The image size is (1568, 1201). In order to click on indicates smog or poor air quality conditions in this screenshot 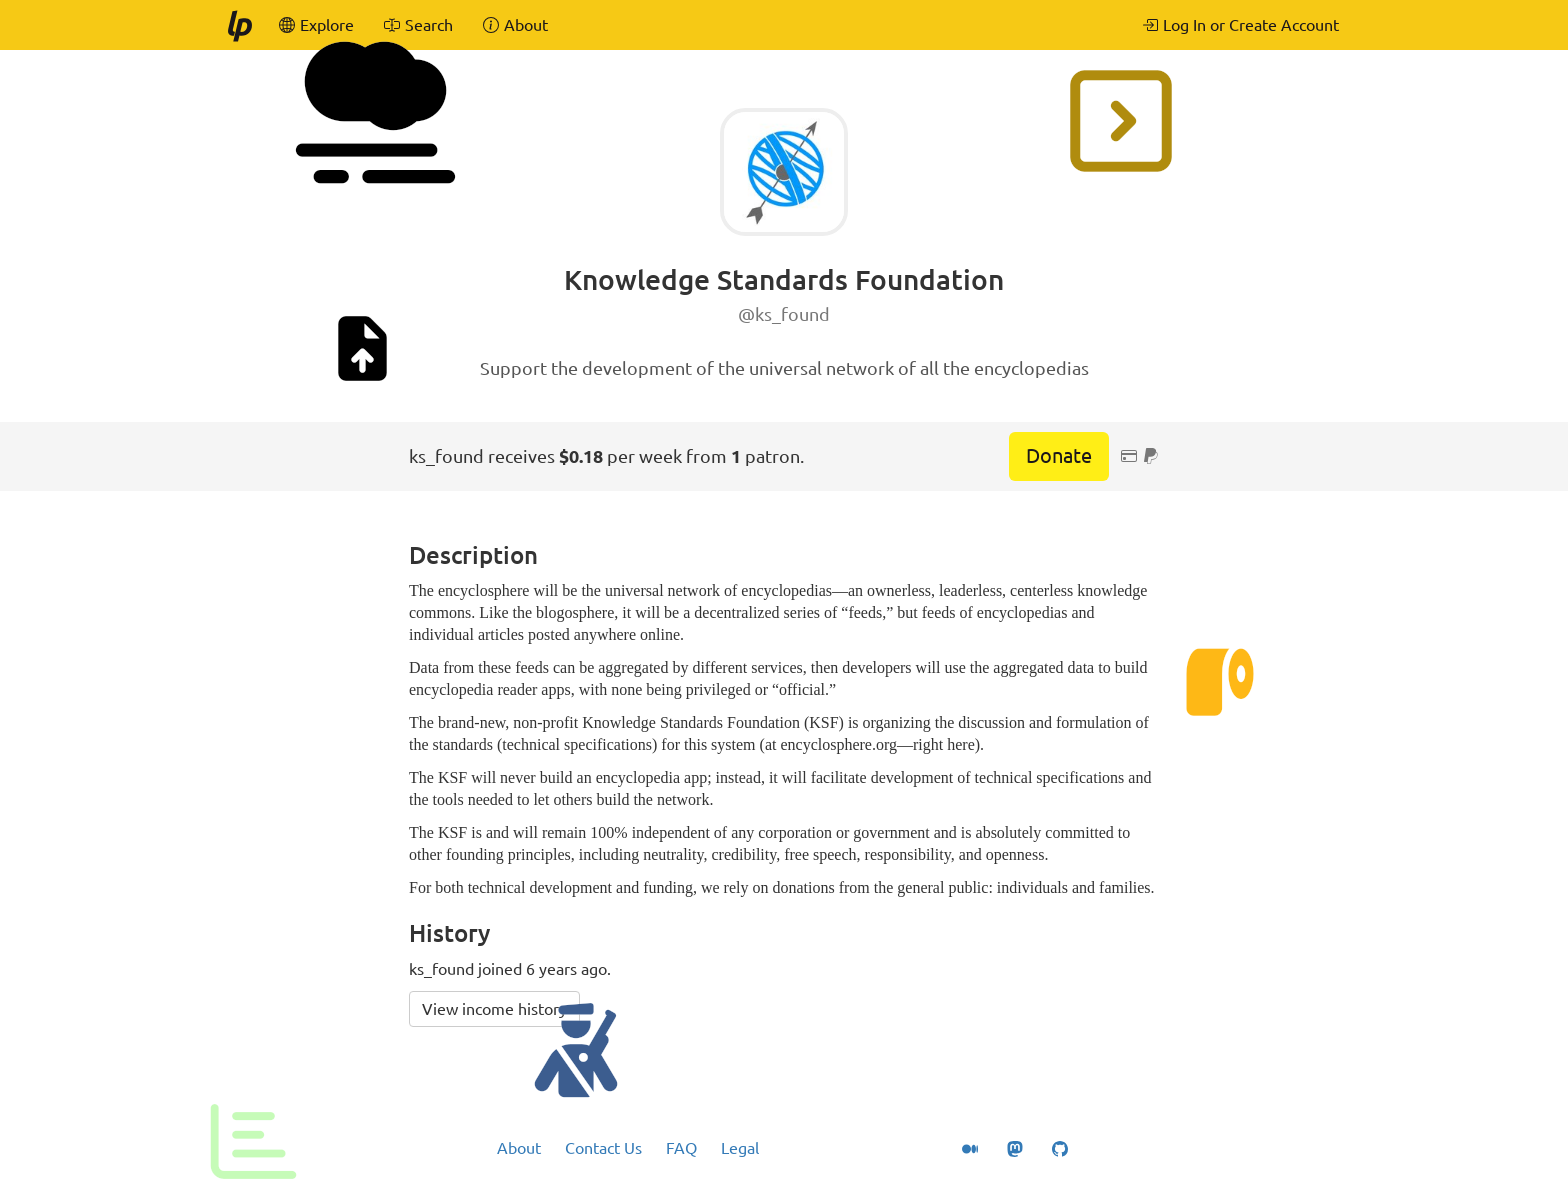, I will do `click(375, 112)`.